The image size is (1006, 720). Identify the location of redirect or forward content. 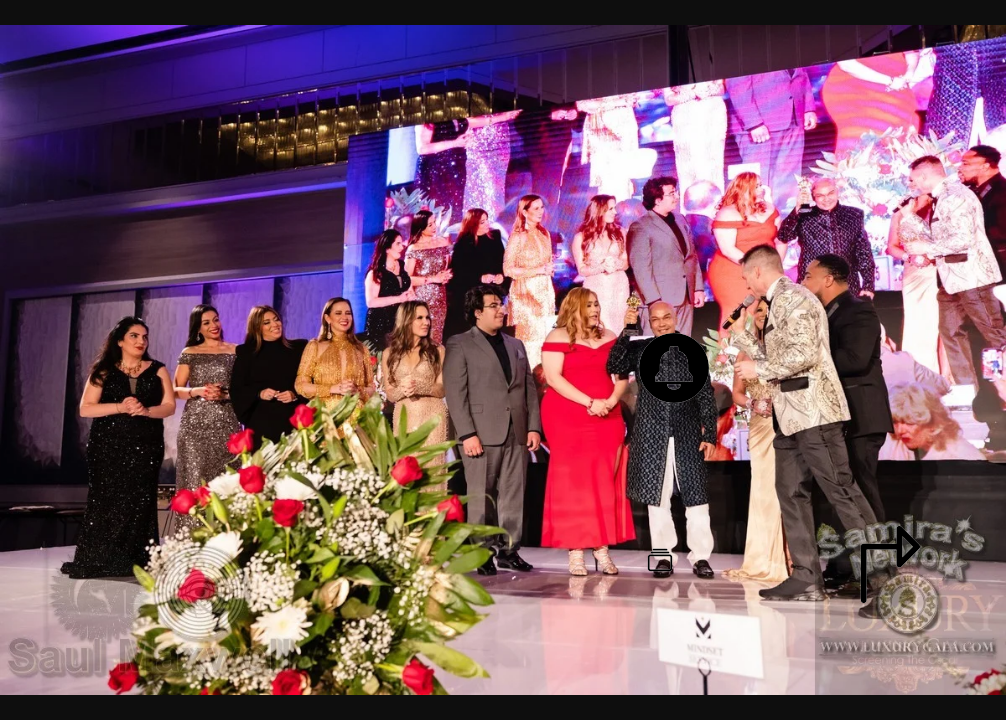
(884, 564).